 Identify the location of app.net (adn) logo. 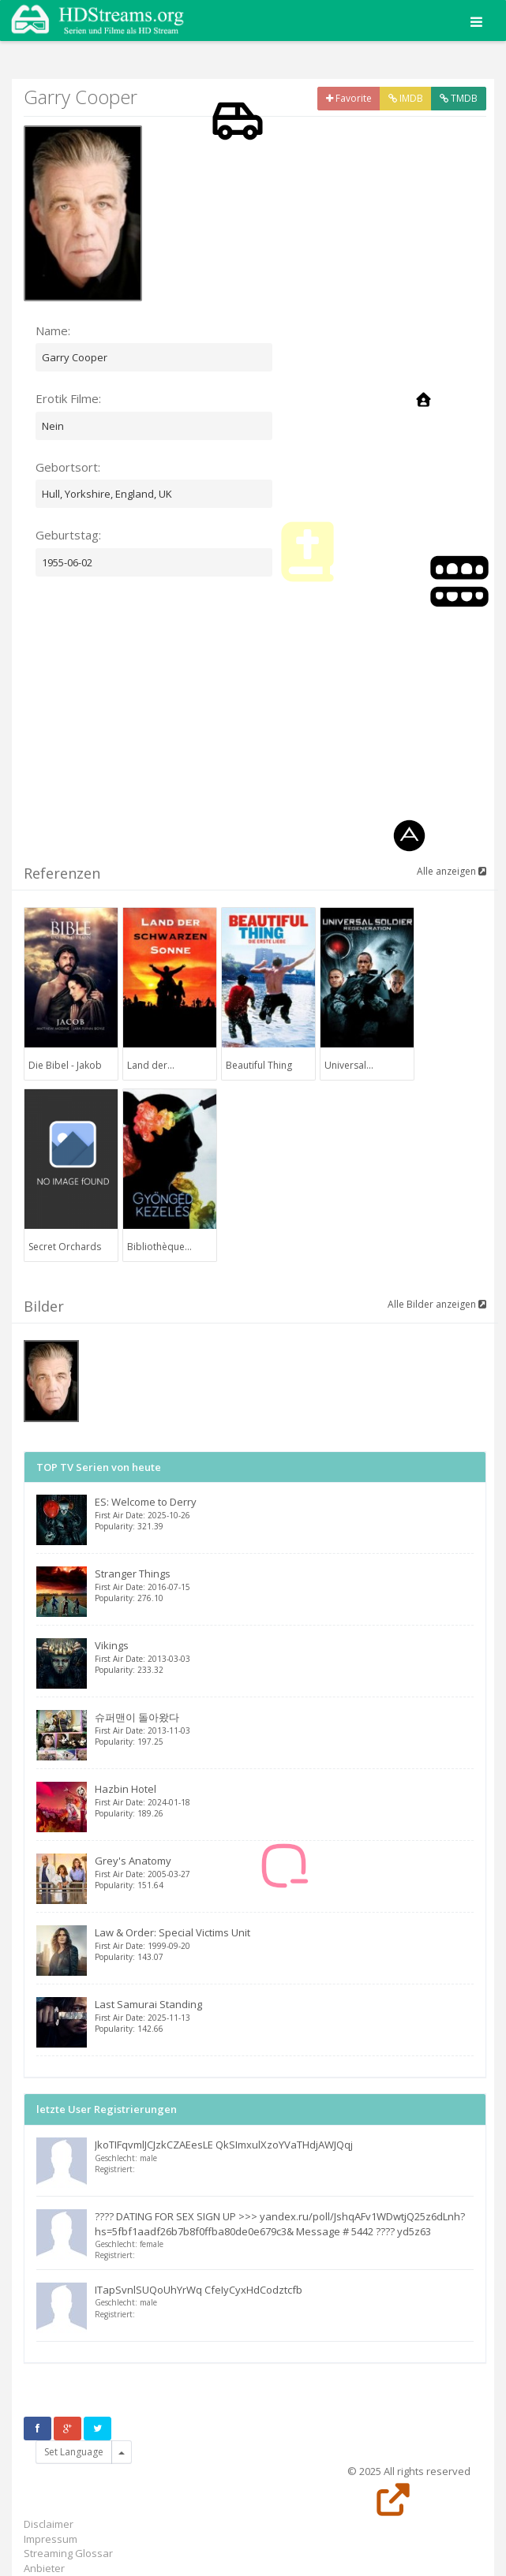
(409, 835).